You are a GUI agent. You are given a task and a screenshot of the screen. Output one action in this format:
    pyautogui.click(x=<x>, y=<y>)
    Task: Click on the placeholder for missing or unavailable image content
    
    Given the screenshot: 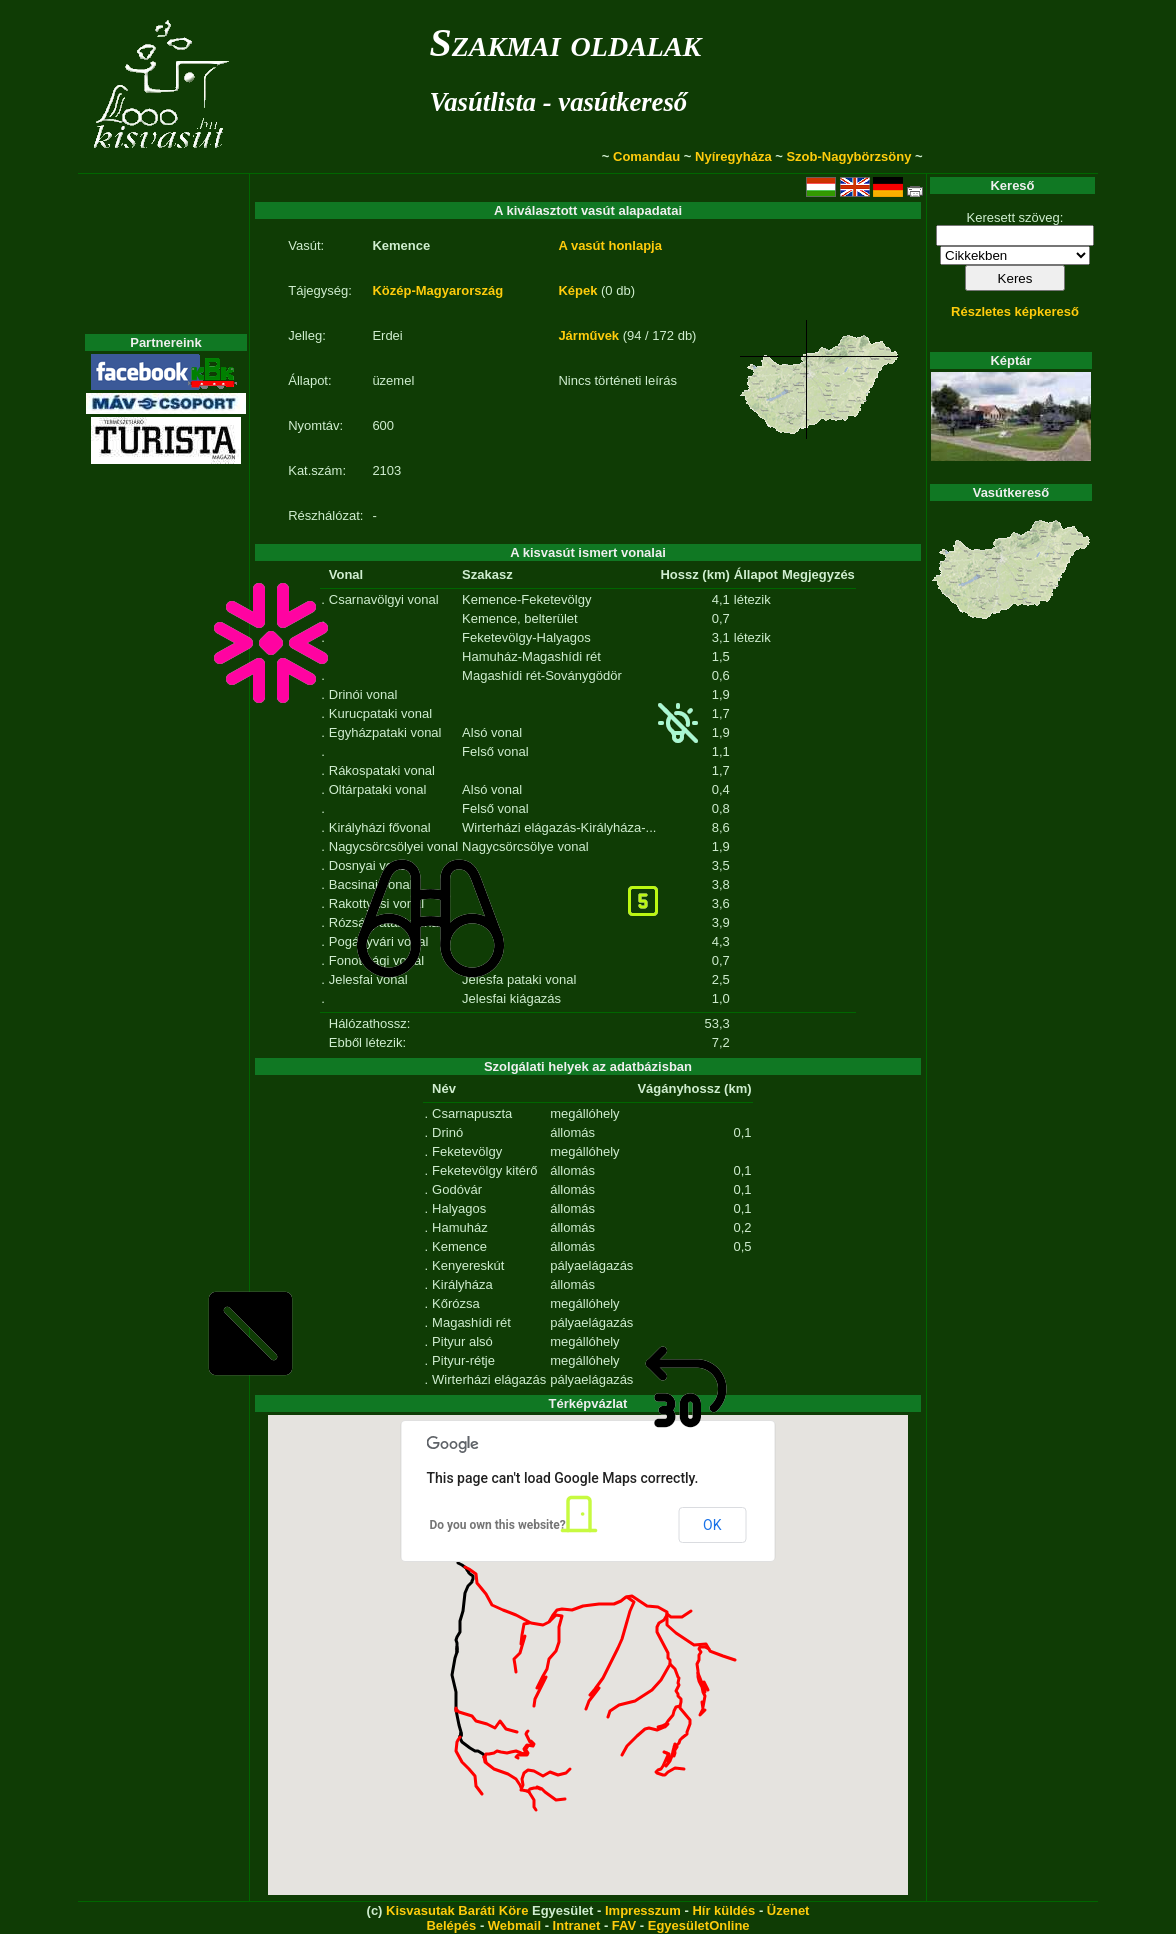 What is the action you would take?
    pyautogui.click(x=250, y=1333)
    